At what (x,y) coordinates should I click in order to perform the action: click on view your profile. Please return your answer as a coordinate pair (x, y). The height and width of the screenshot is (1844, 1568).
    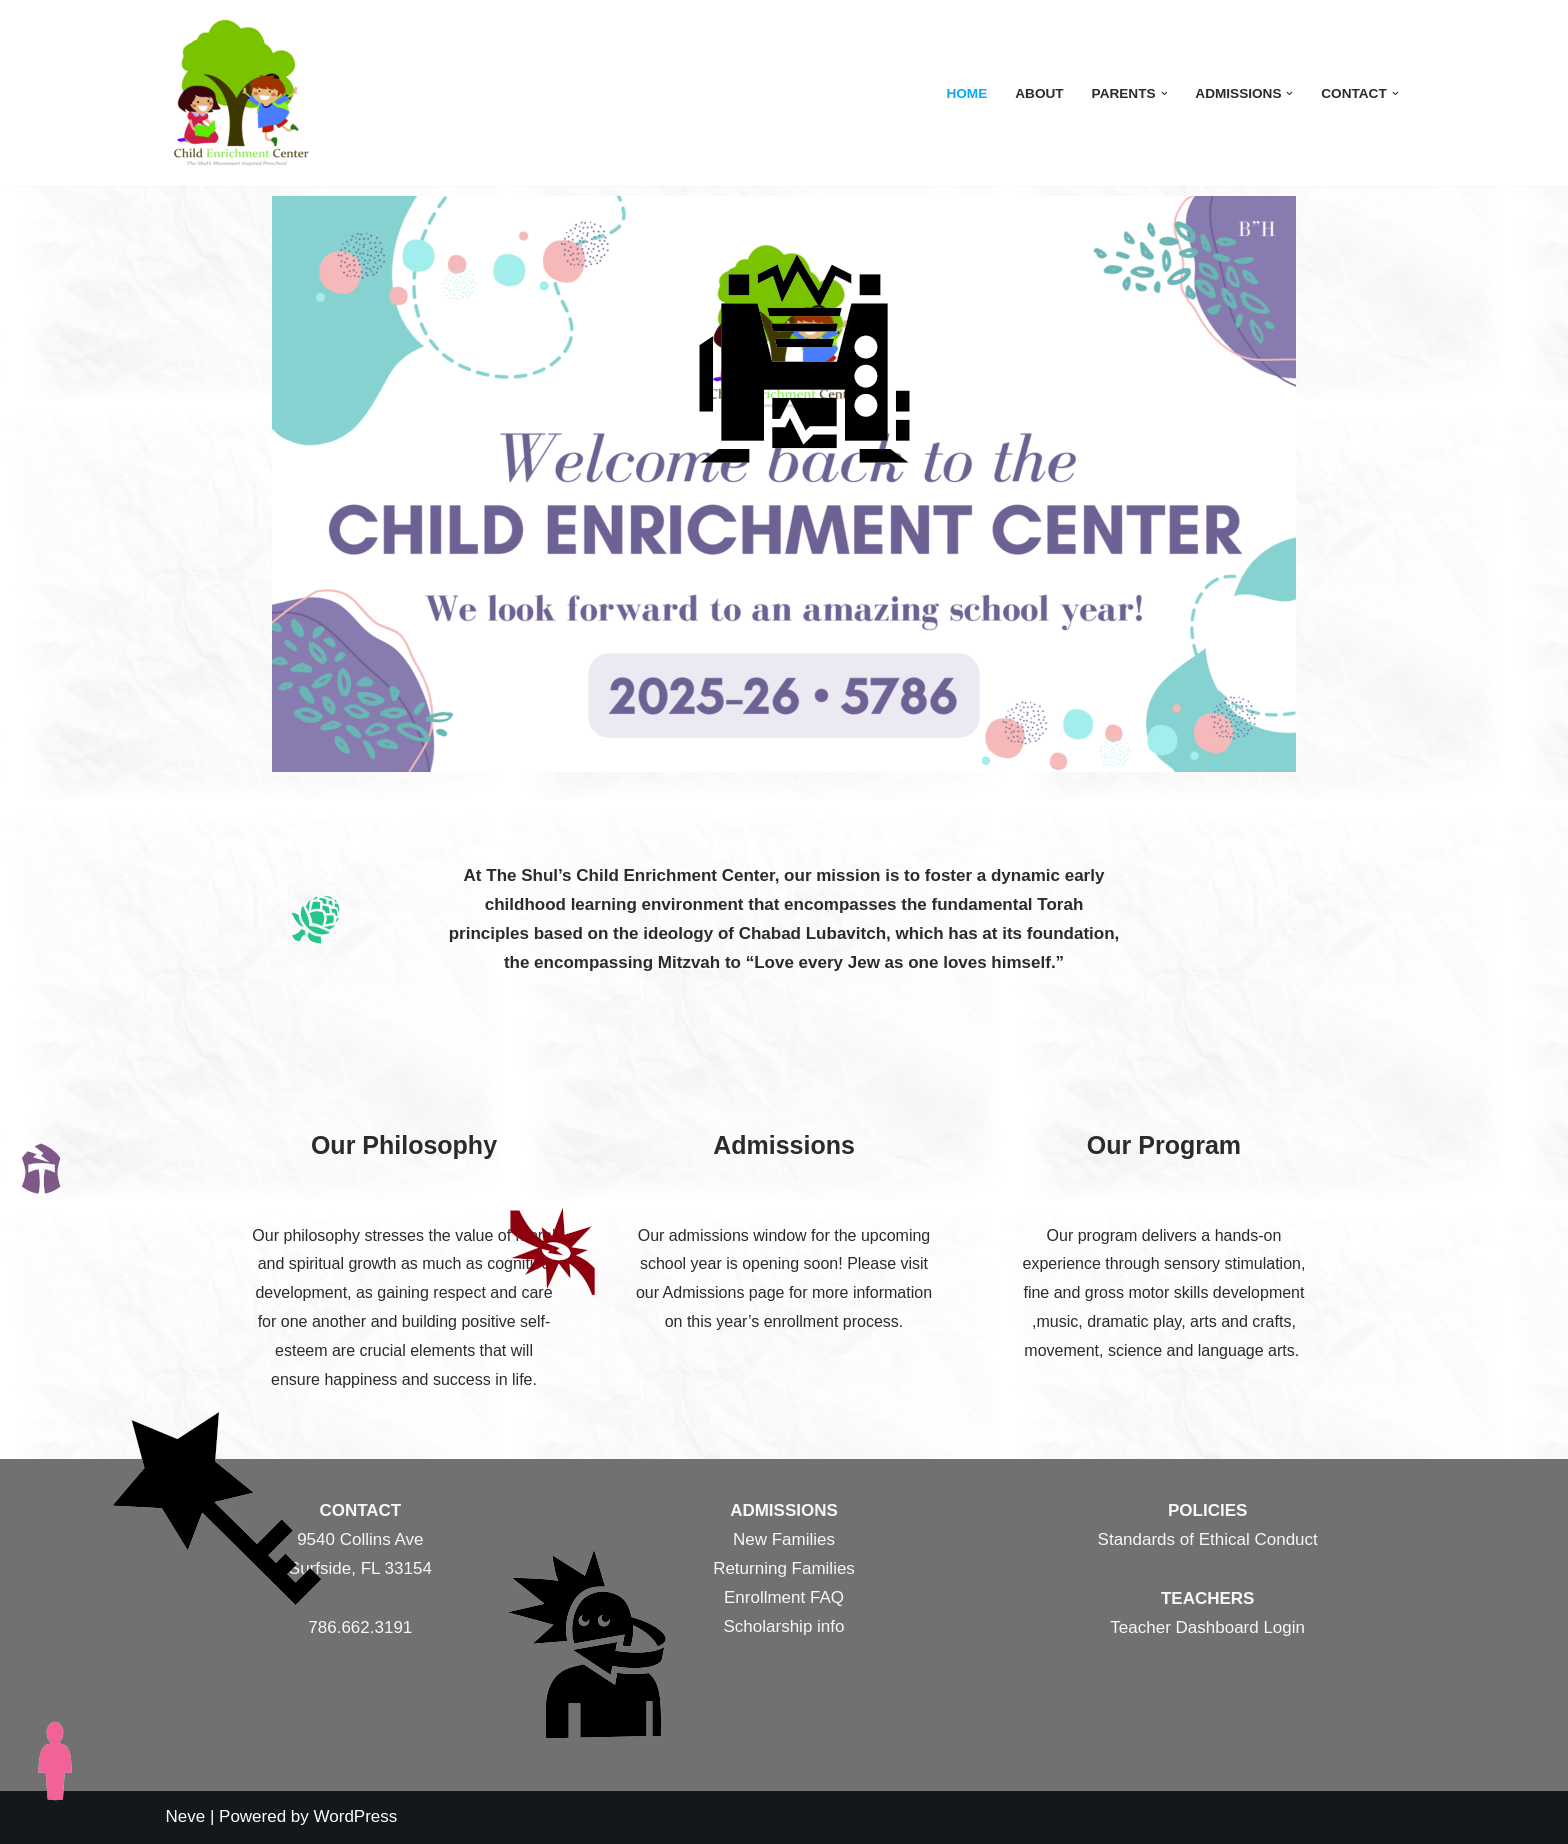
    Looking at the image, I should click on (55, 1761).